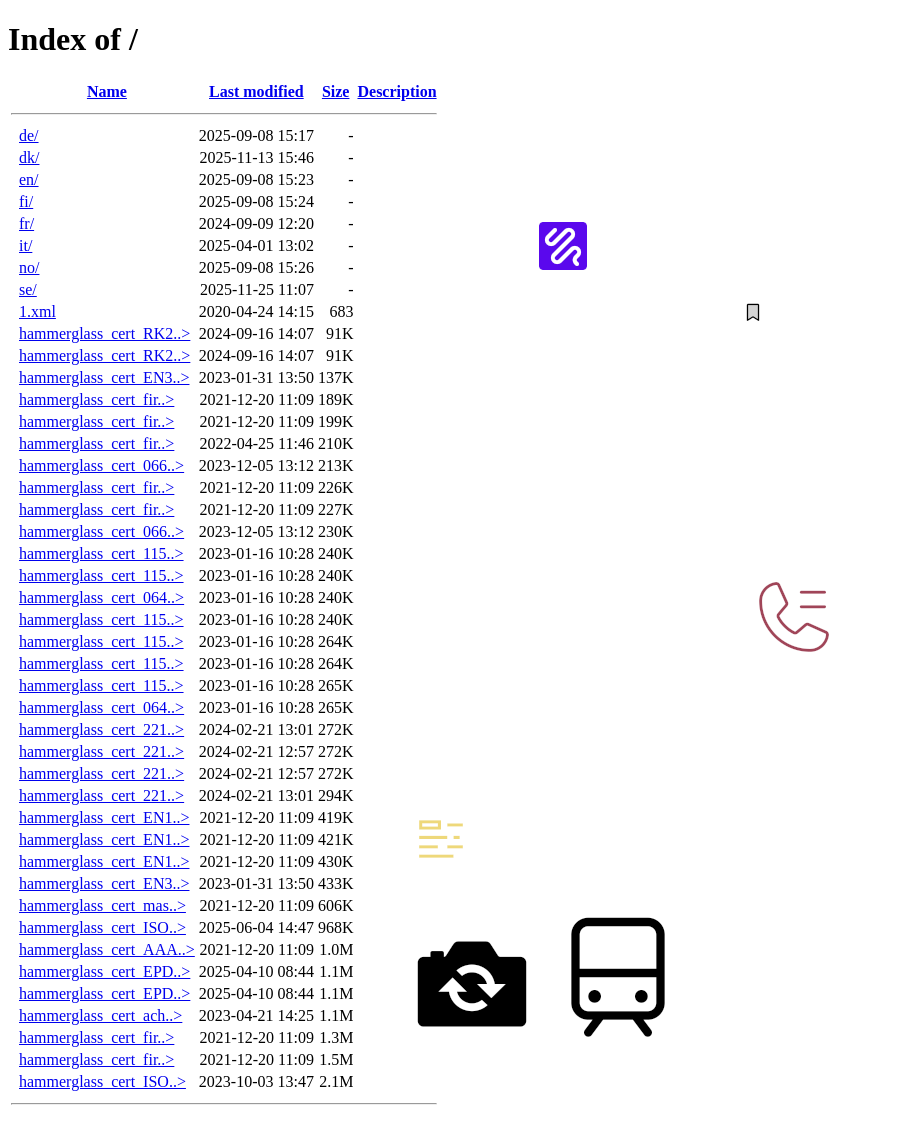 Image resolution: width=914 pixels, height=1124 pixels. What do you see at coordinates (795, 615) in the screenshot?
I see `view contact list or phone directory` at bounding box center [795, 615].